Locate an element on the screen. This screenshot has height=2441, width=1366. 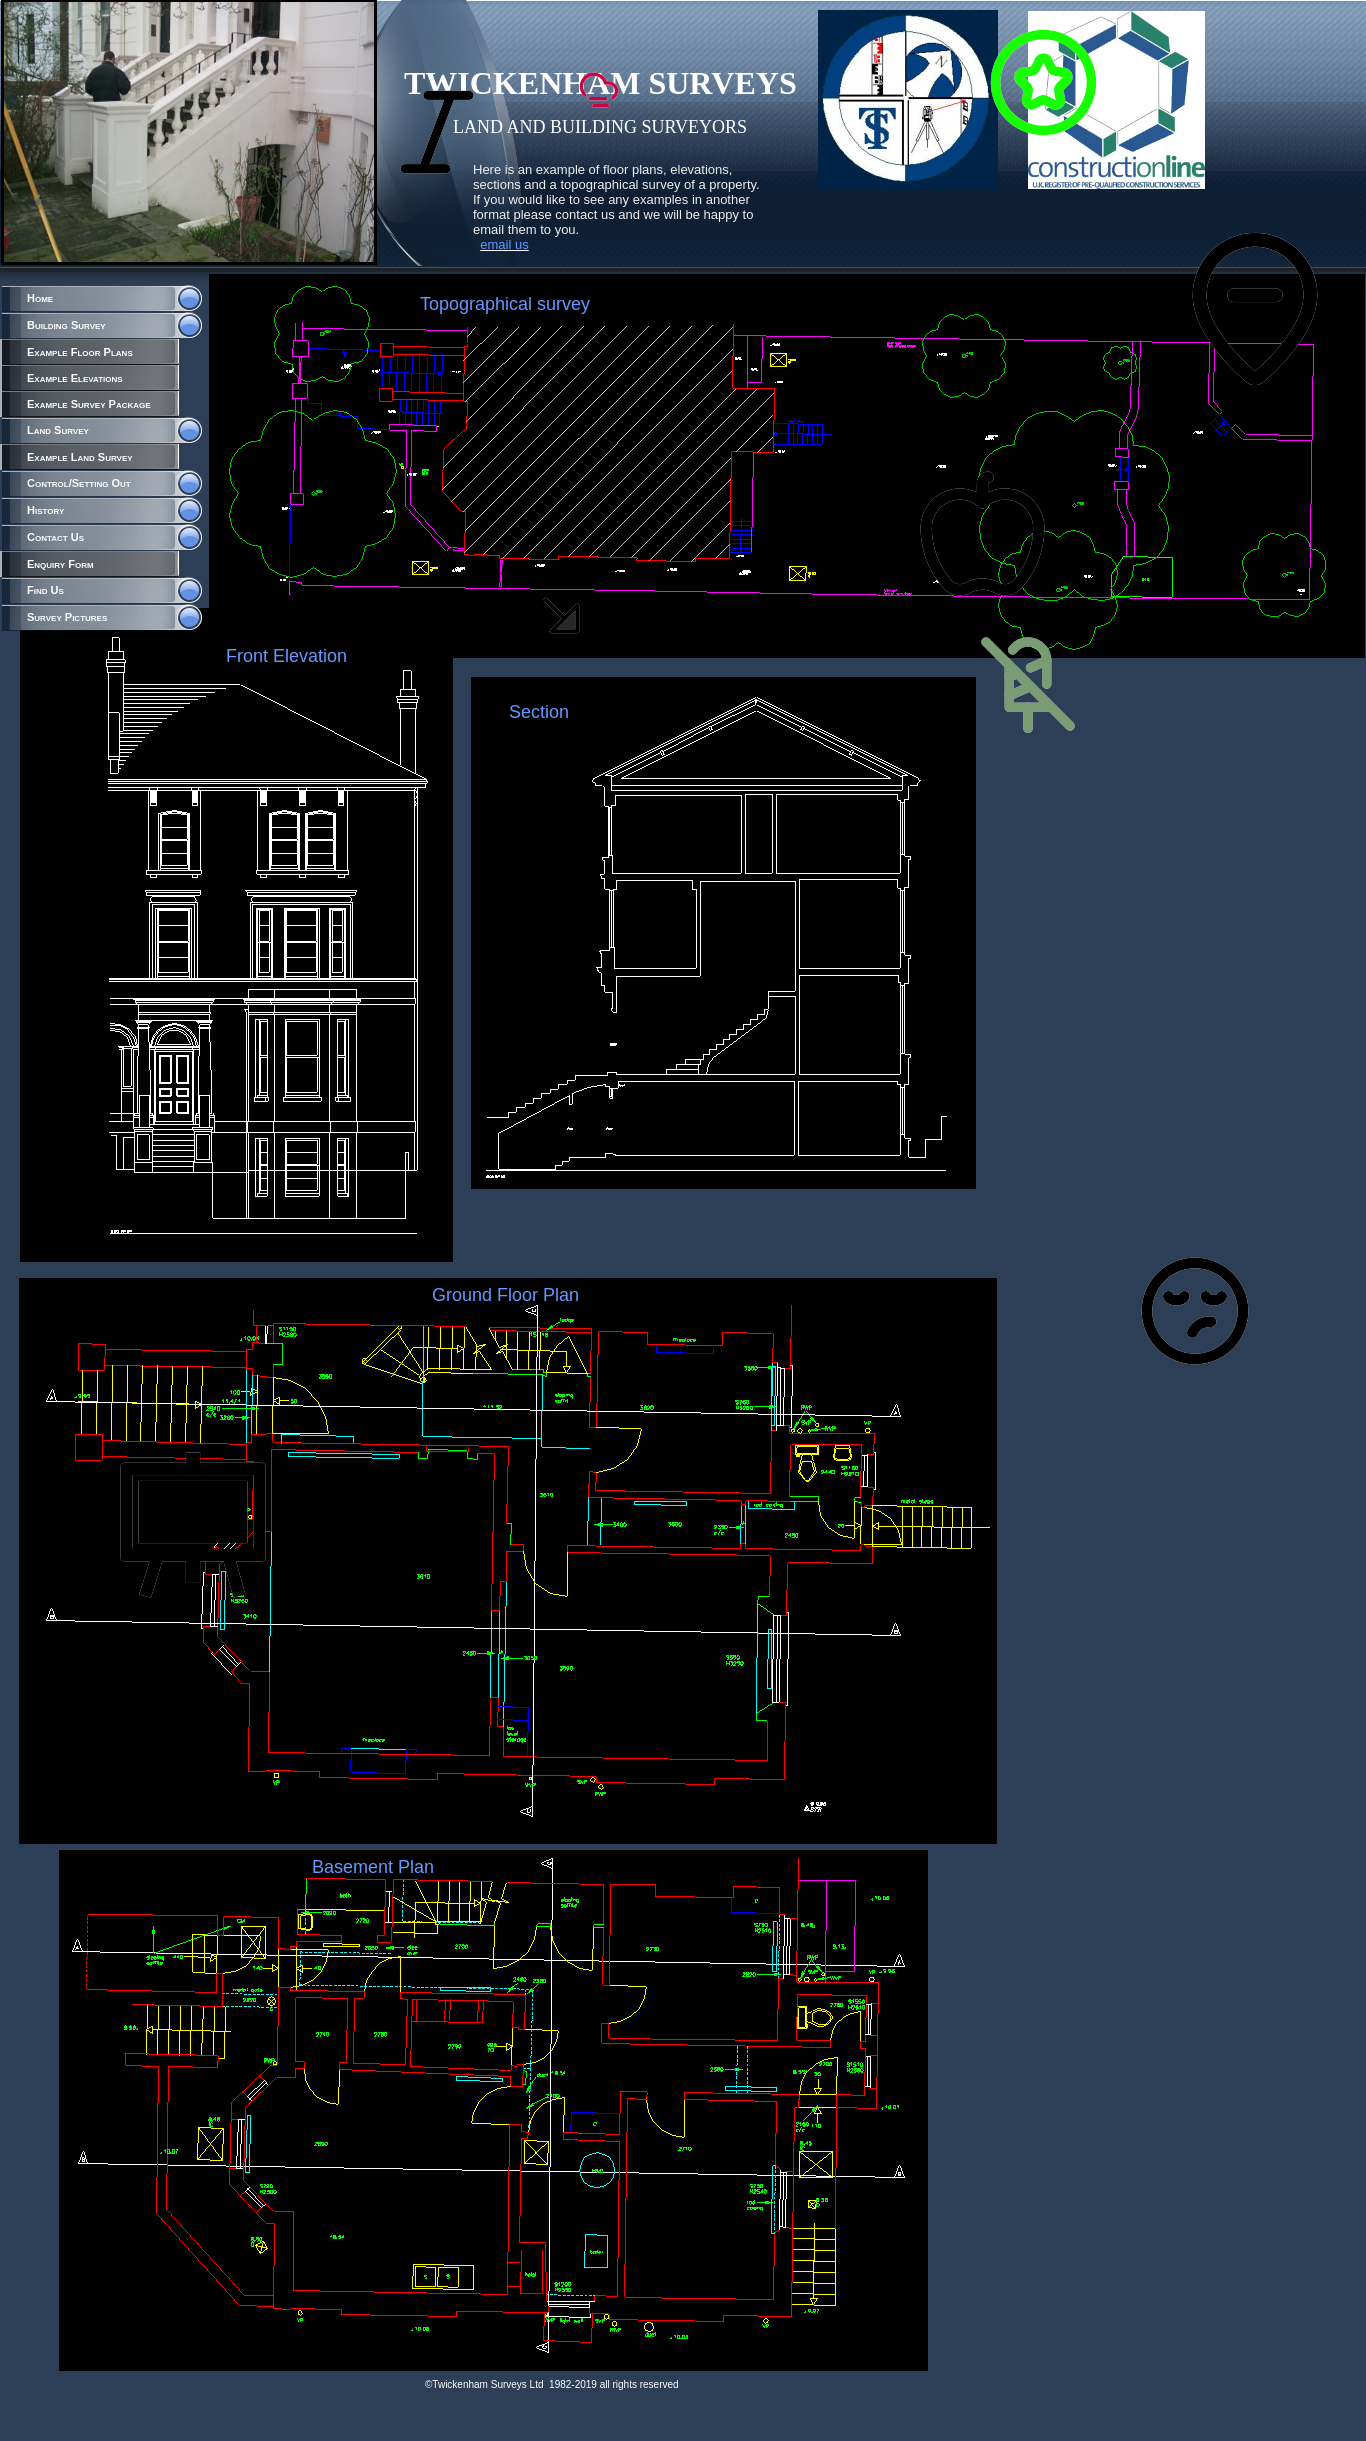
access health or nutrition tracking is located at coordinates (982, 533).